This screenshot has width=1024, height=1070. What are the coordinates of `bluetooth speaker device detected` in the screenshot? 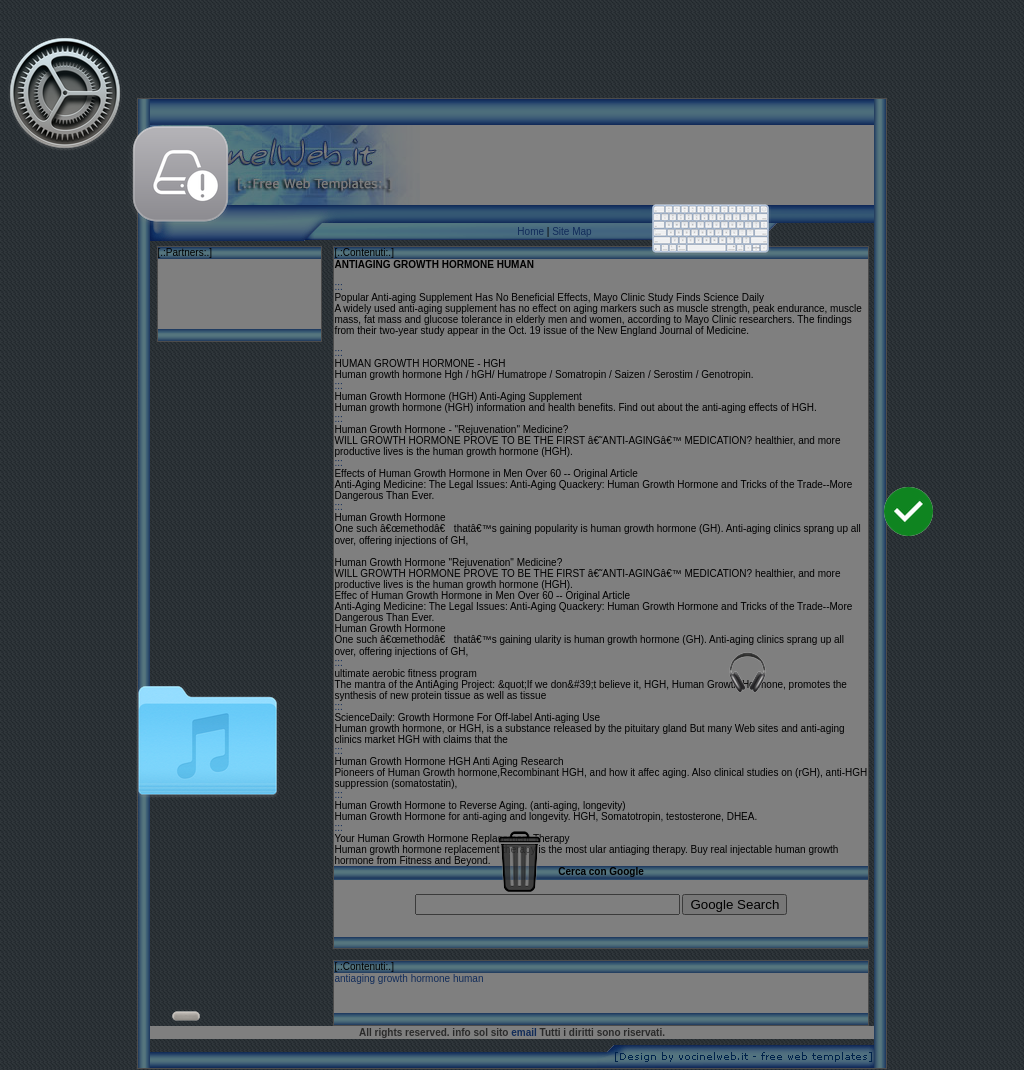 It's located at (186, 1016).